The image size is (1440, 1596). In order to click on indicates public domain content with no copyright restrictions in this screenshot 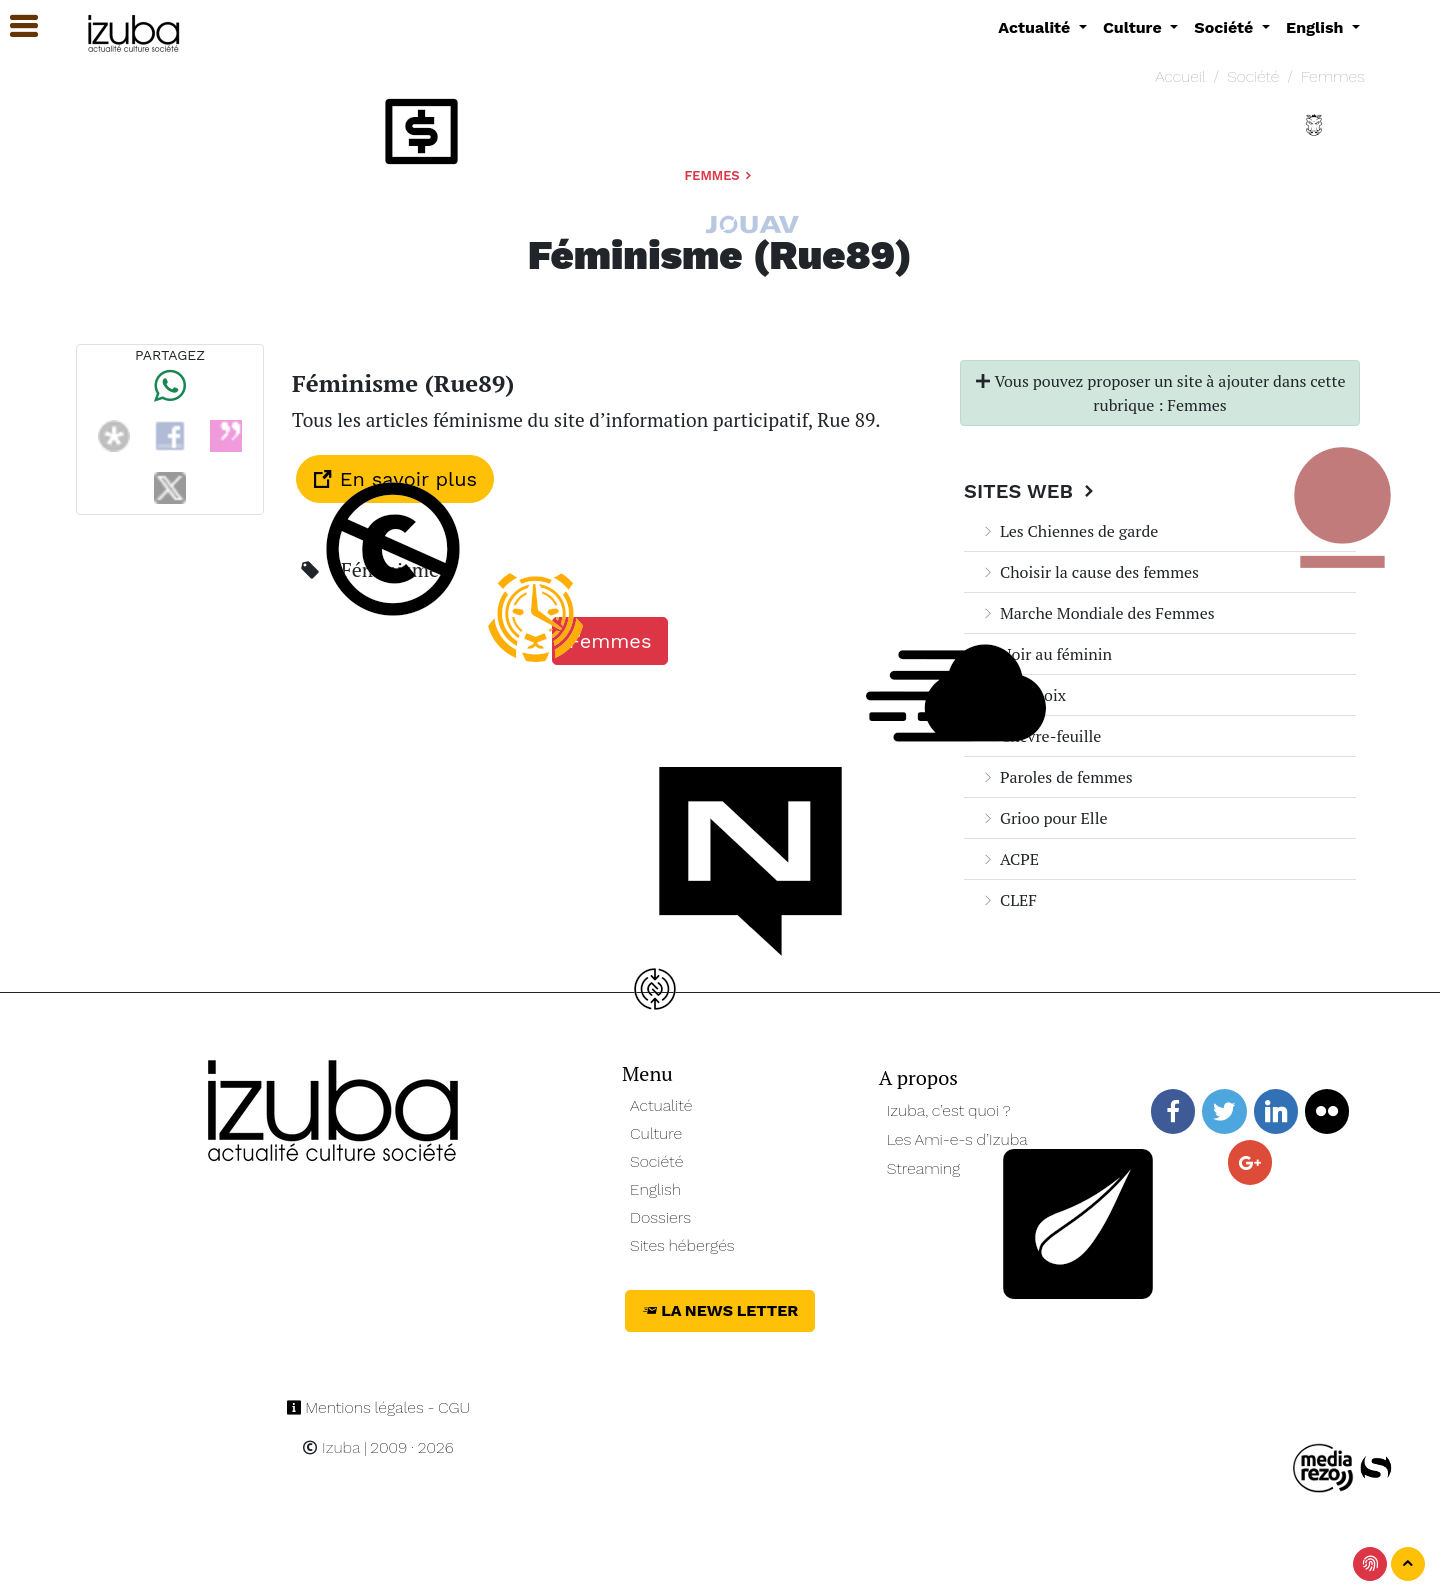, I will do `click(393, 549)`.